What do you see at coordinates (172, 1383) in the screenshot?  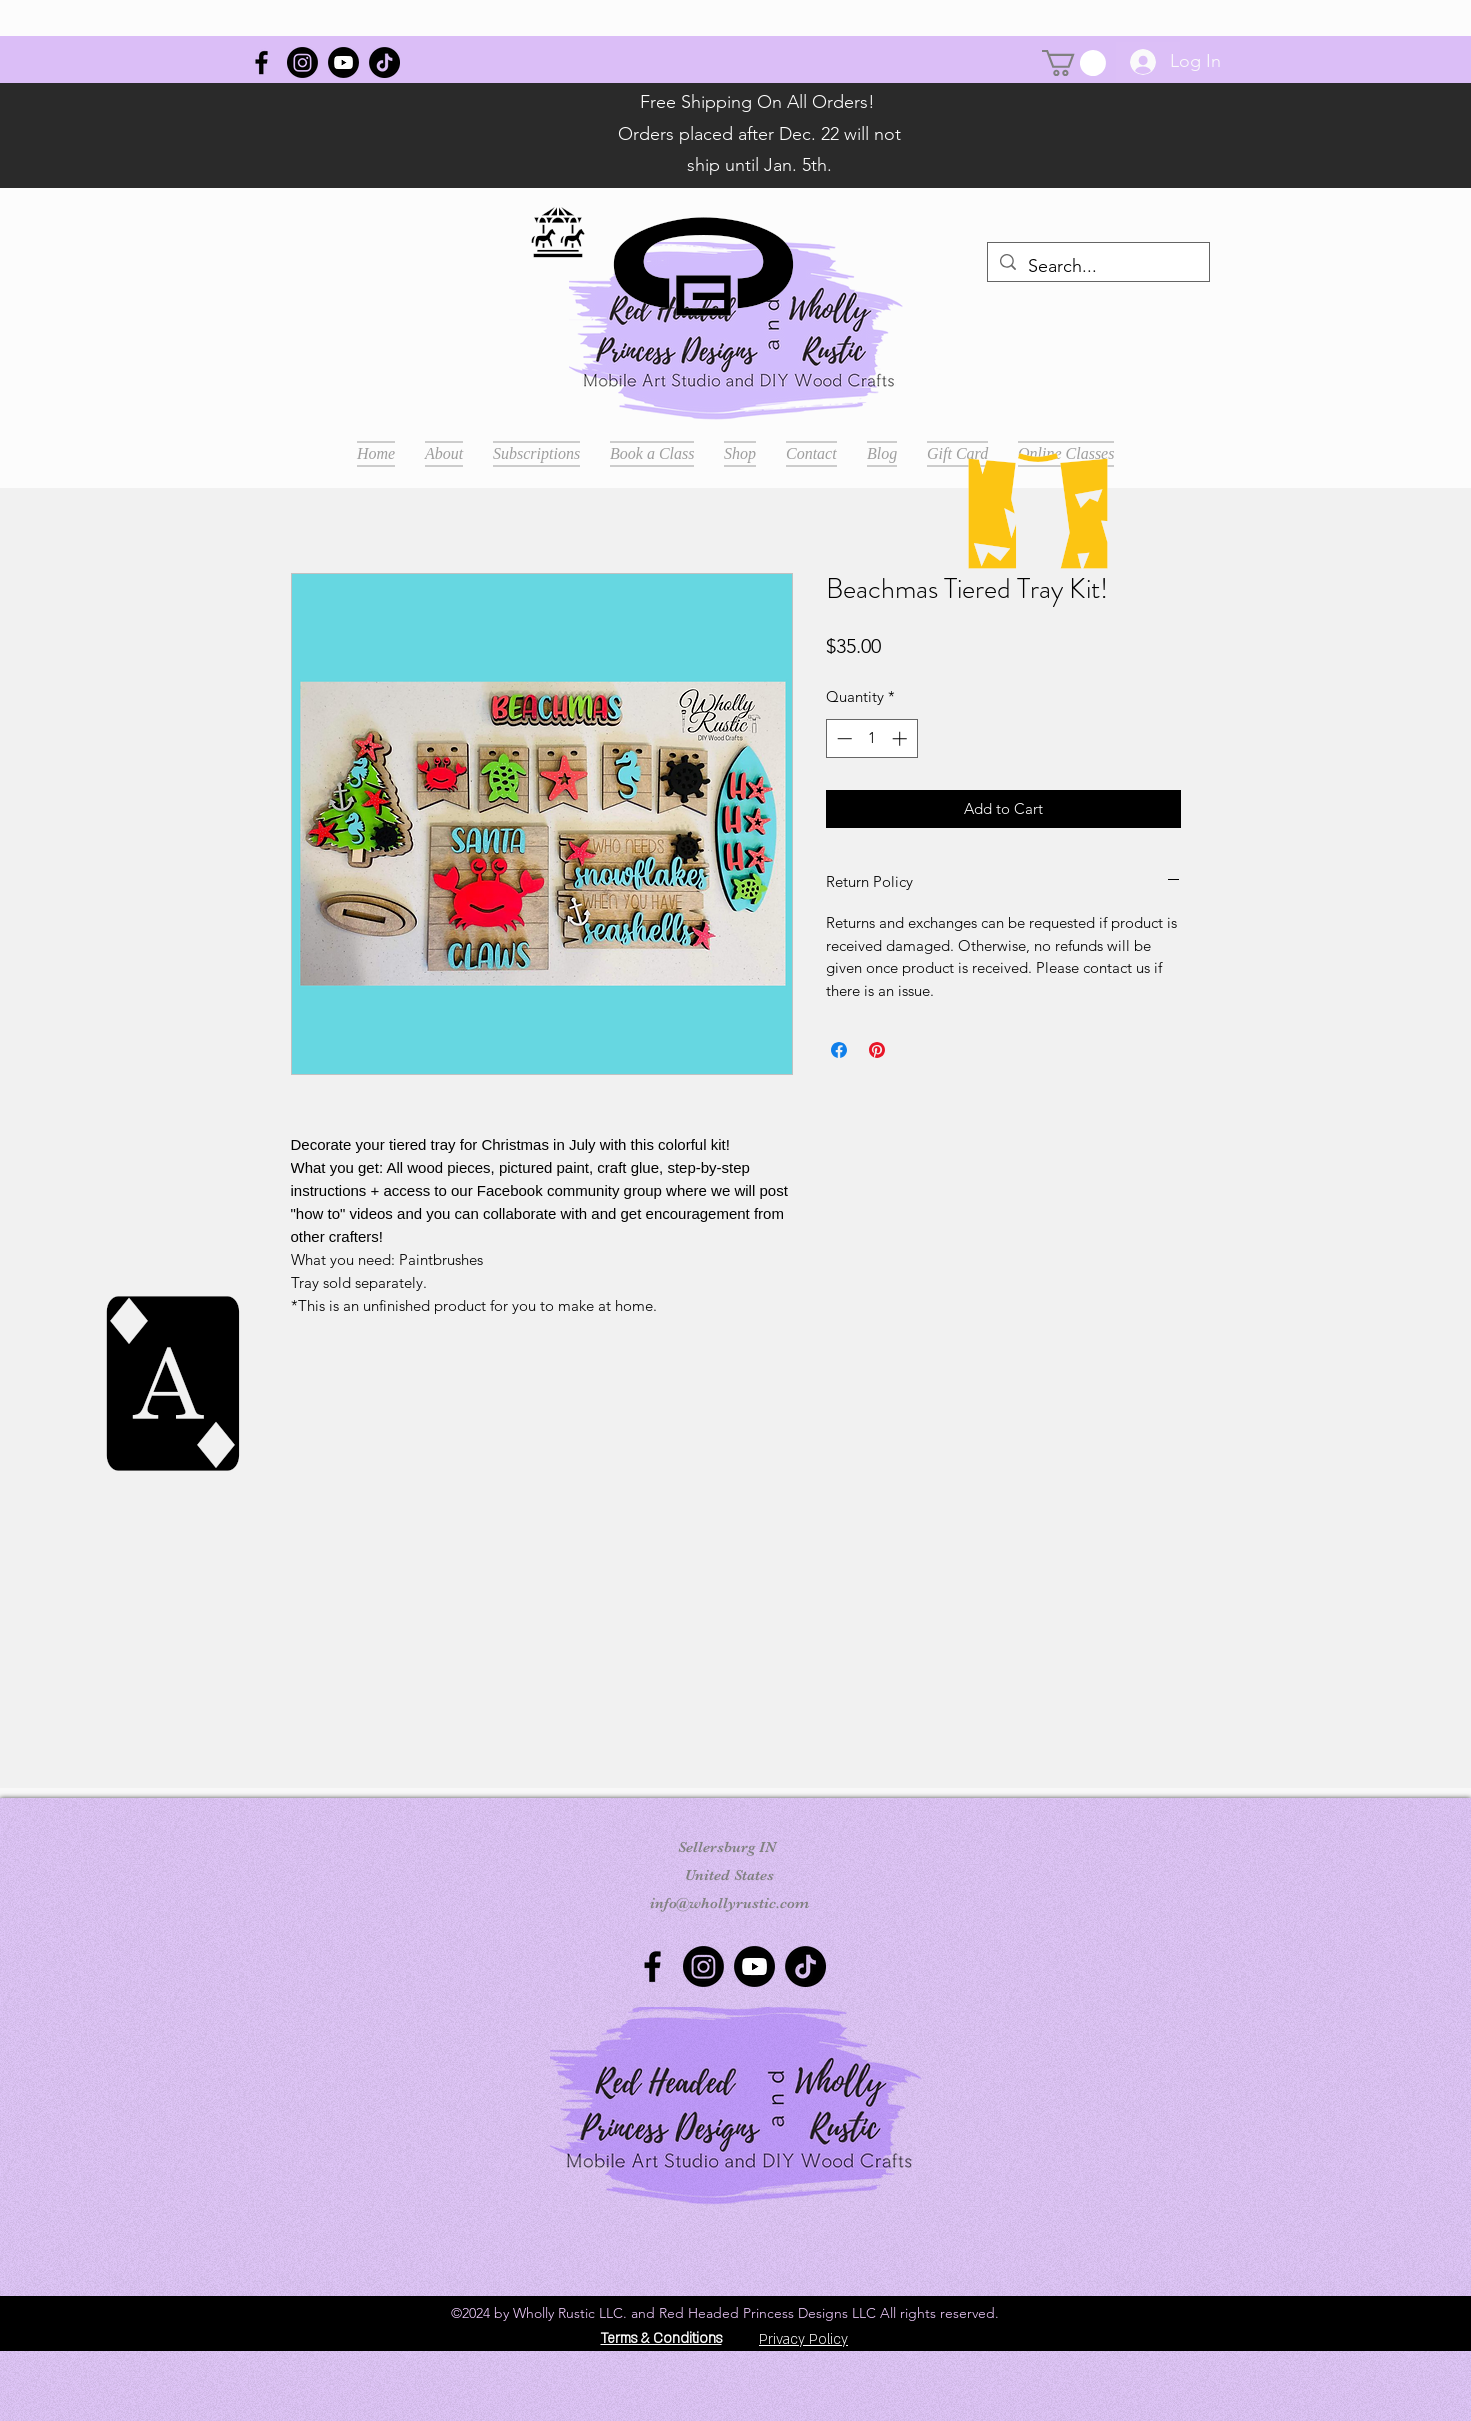 I see `play a card game or access casino games` at bounding box center [172, 1383].